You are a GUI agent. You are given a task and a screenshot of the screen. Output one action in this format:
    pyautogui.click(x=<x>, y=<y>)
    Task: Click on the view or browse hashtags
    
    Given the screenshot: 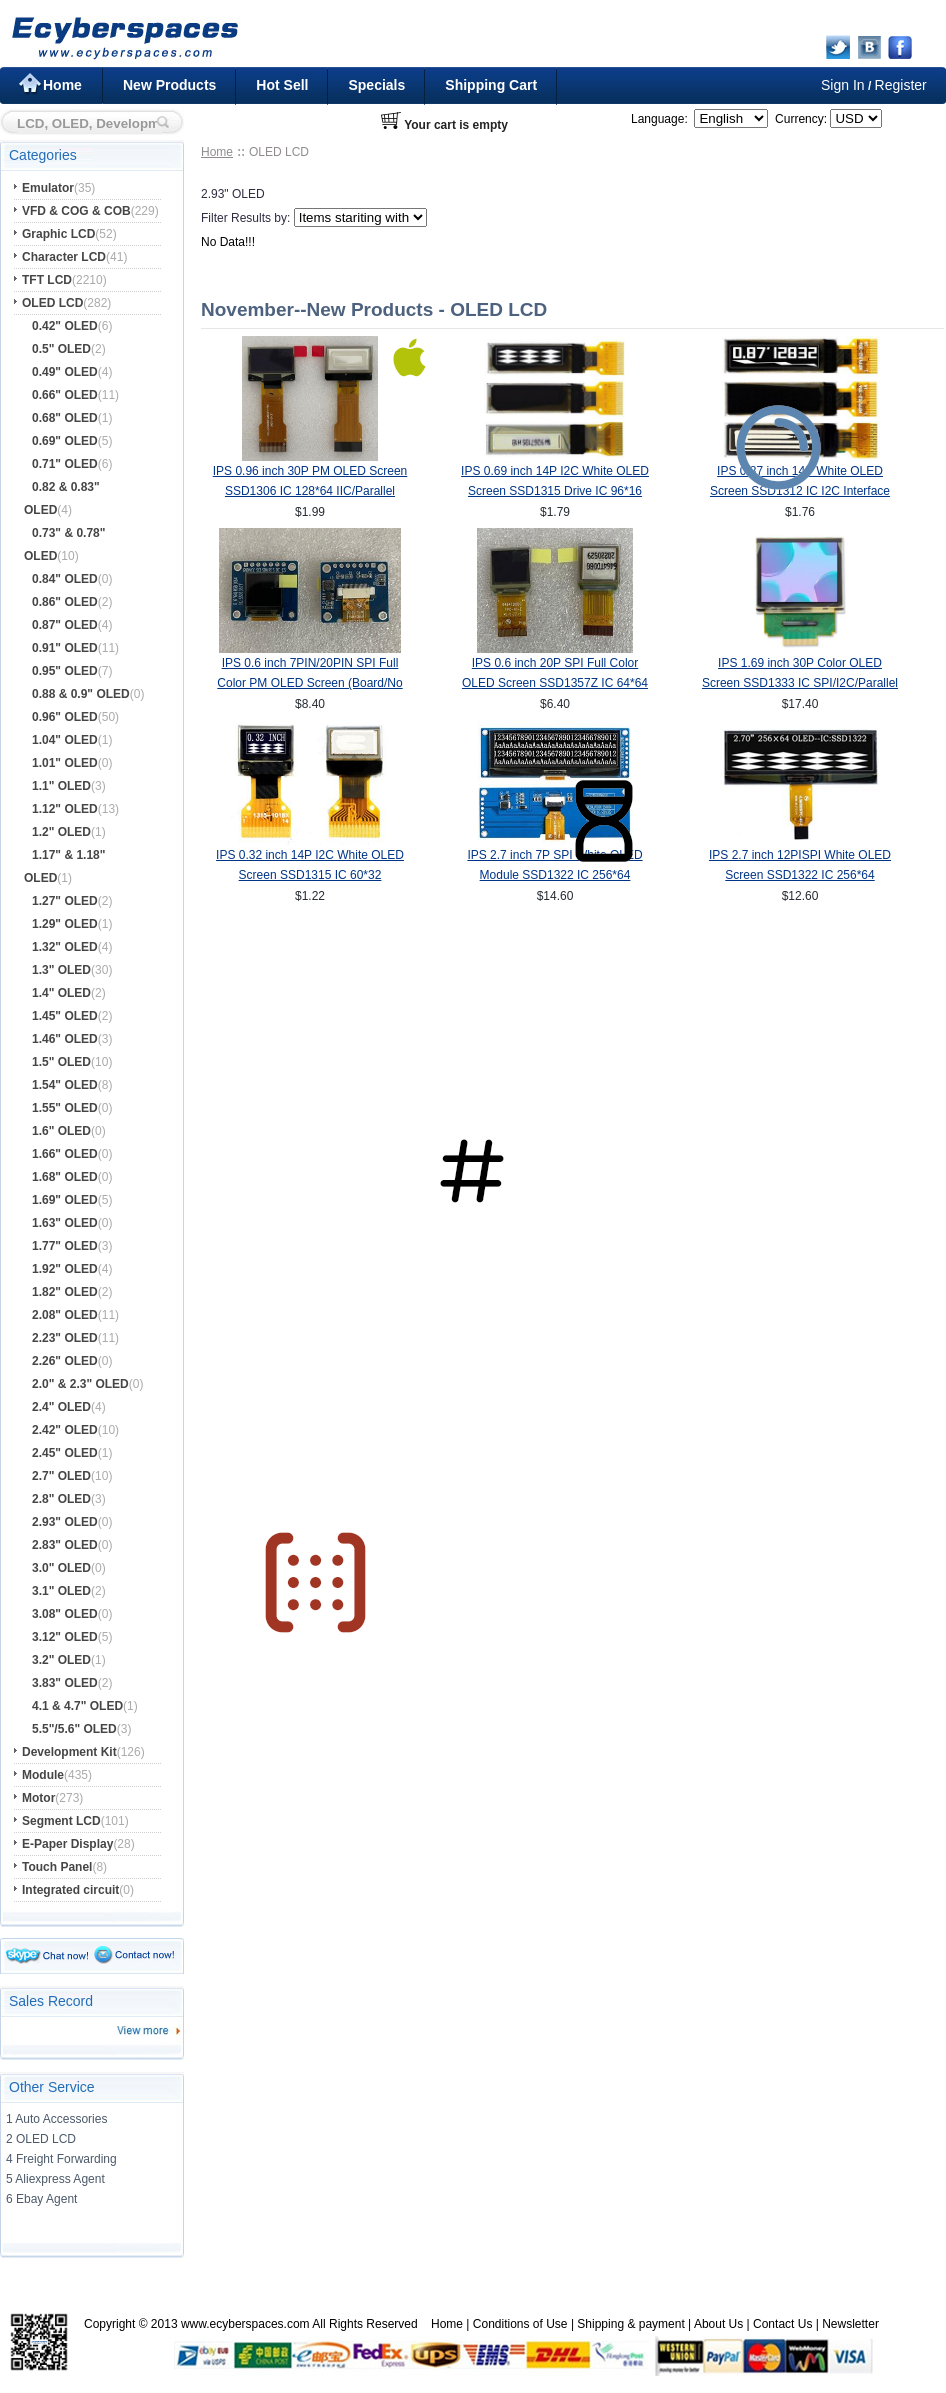 What is the action you would take?
    pyautogui.click(x=472, y=1171)
    